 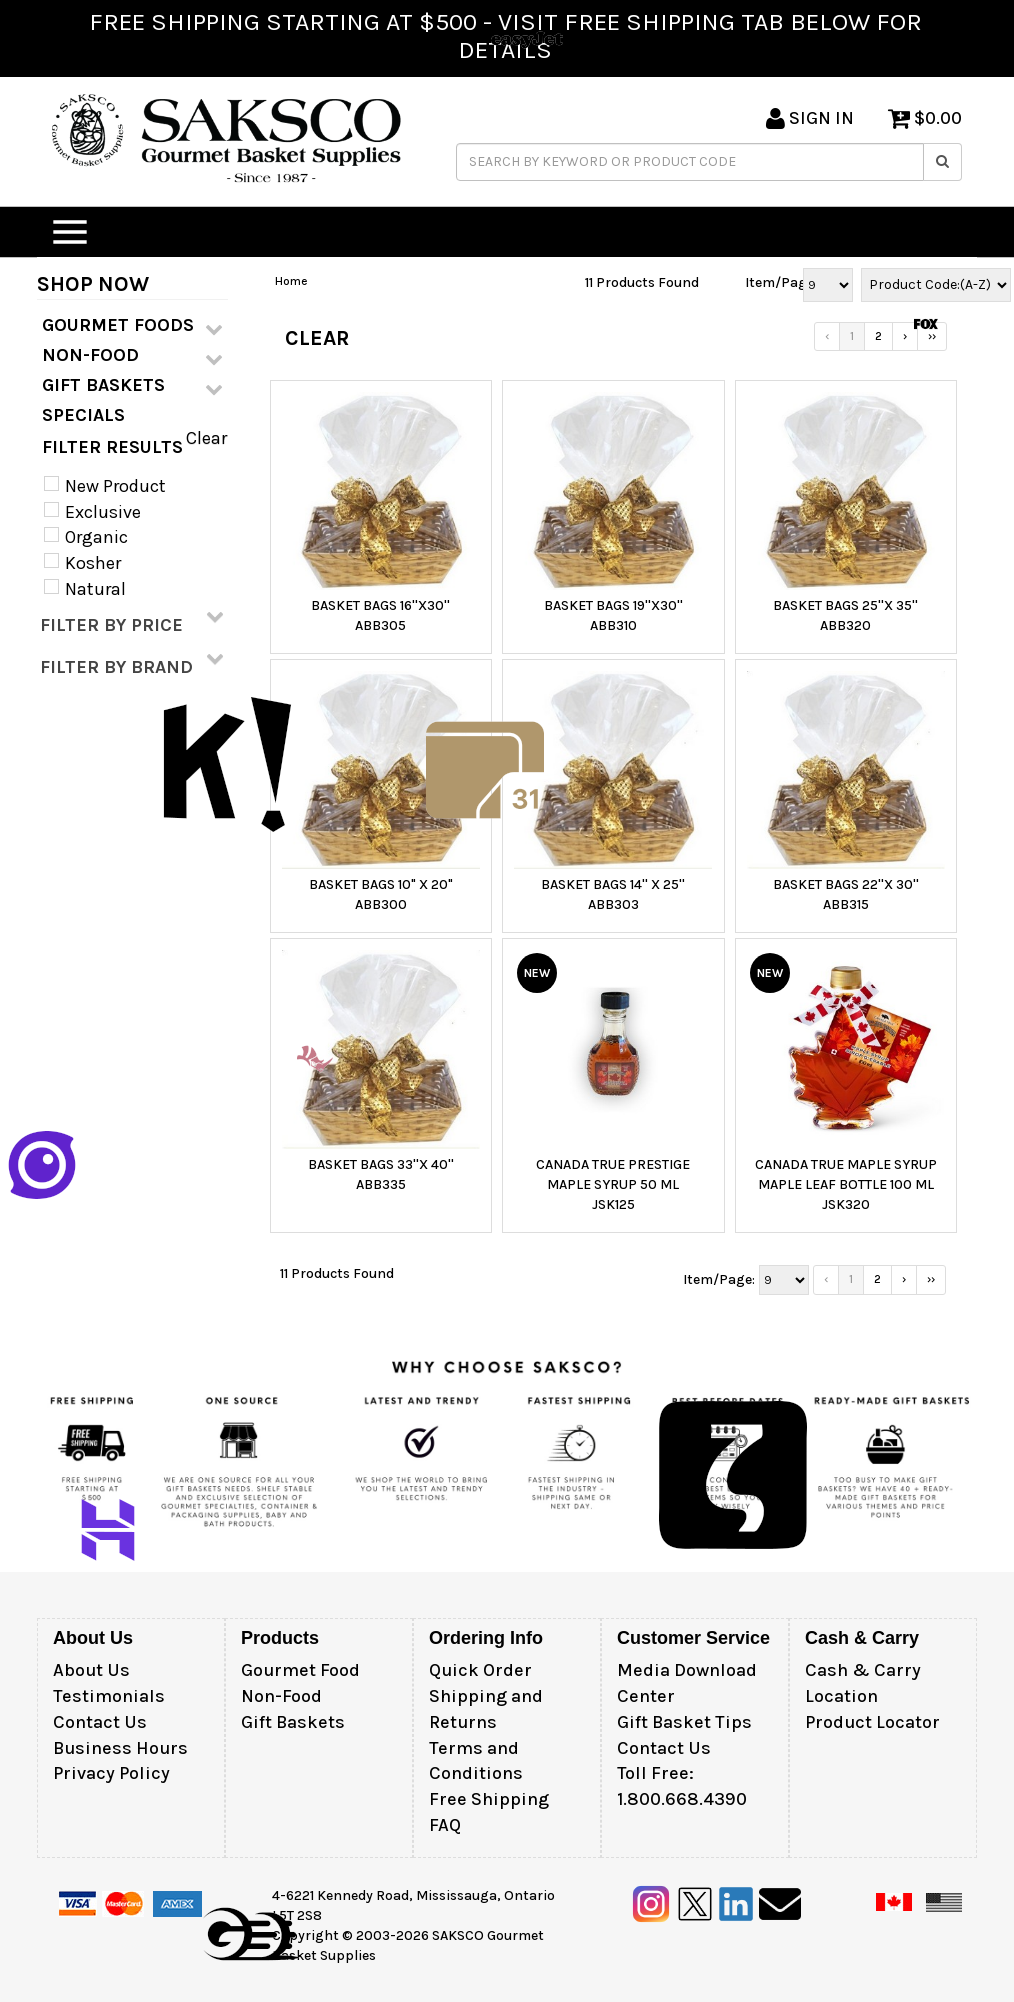 What do you see at coordinates (733, 1475) in the screenshot?
I see `open zettlr markdown editor` at bounding box center [733, 1475].